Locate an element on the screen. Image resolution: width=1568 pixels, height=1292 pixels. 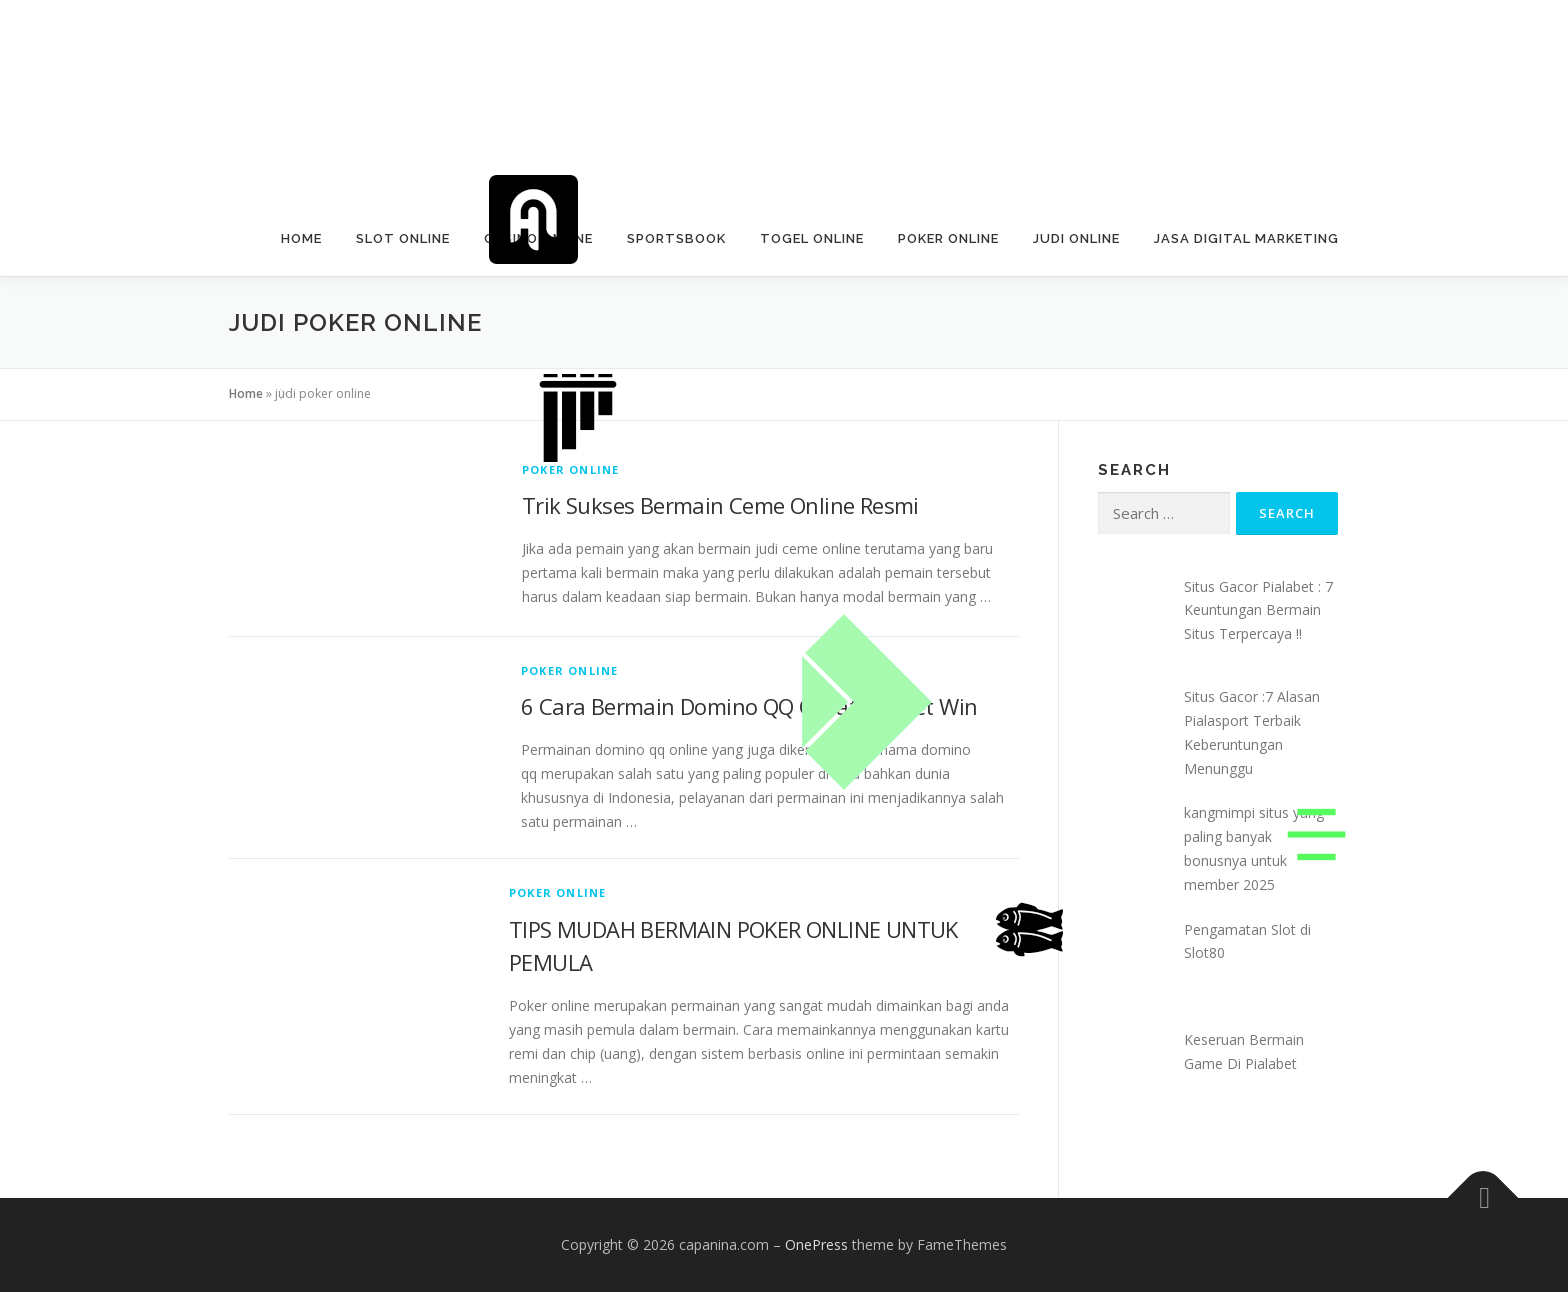
open collabora online document editor is located at coordinates (867, 702).